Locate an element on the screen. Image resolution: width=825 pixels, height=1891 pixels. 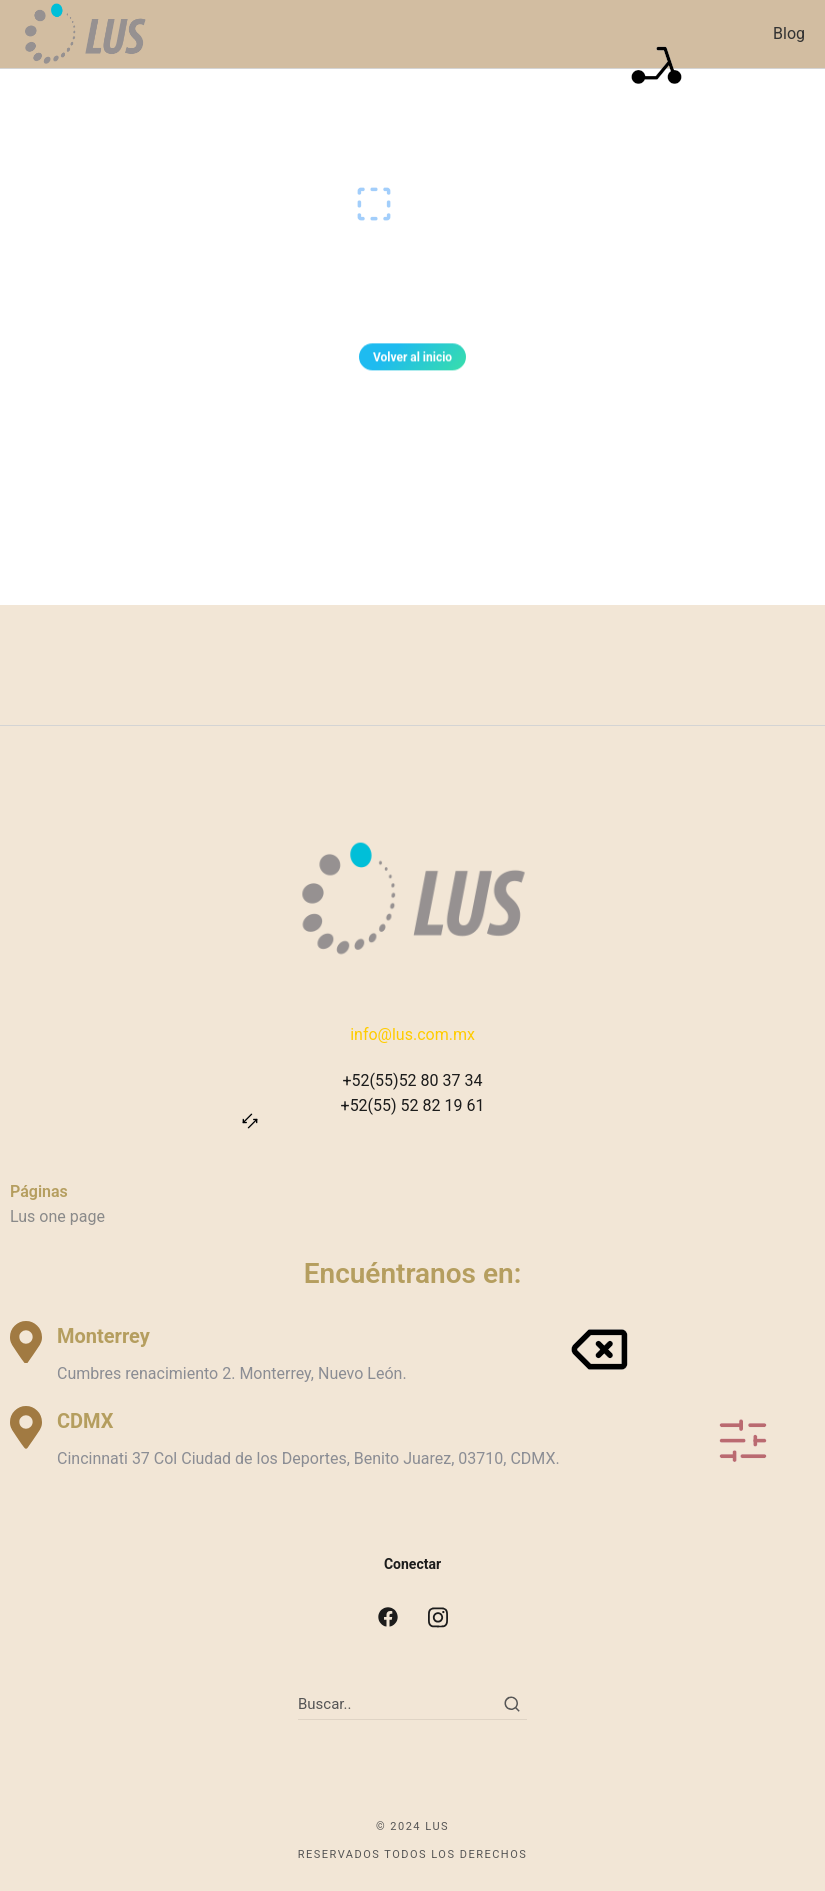
select scooter as transportation mode is located at coordinates (656, 67).